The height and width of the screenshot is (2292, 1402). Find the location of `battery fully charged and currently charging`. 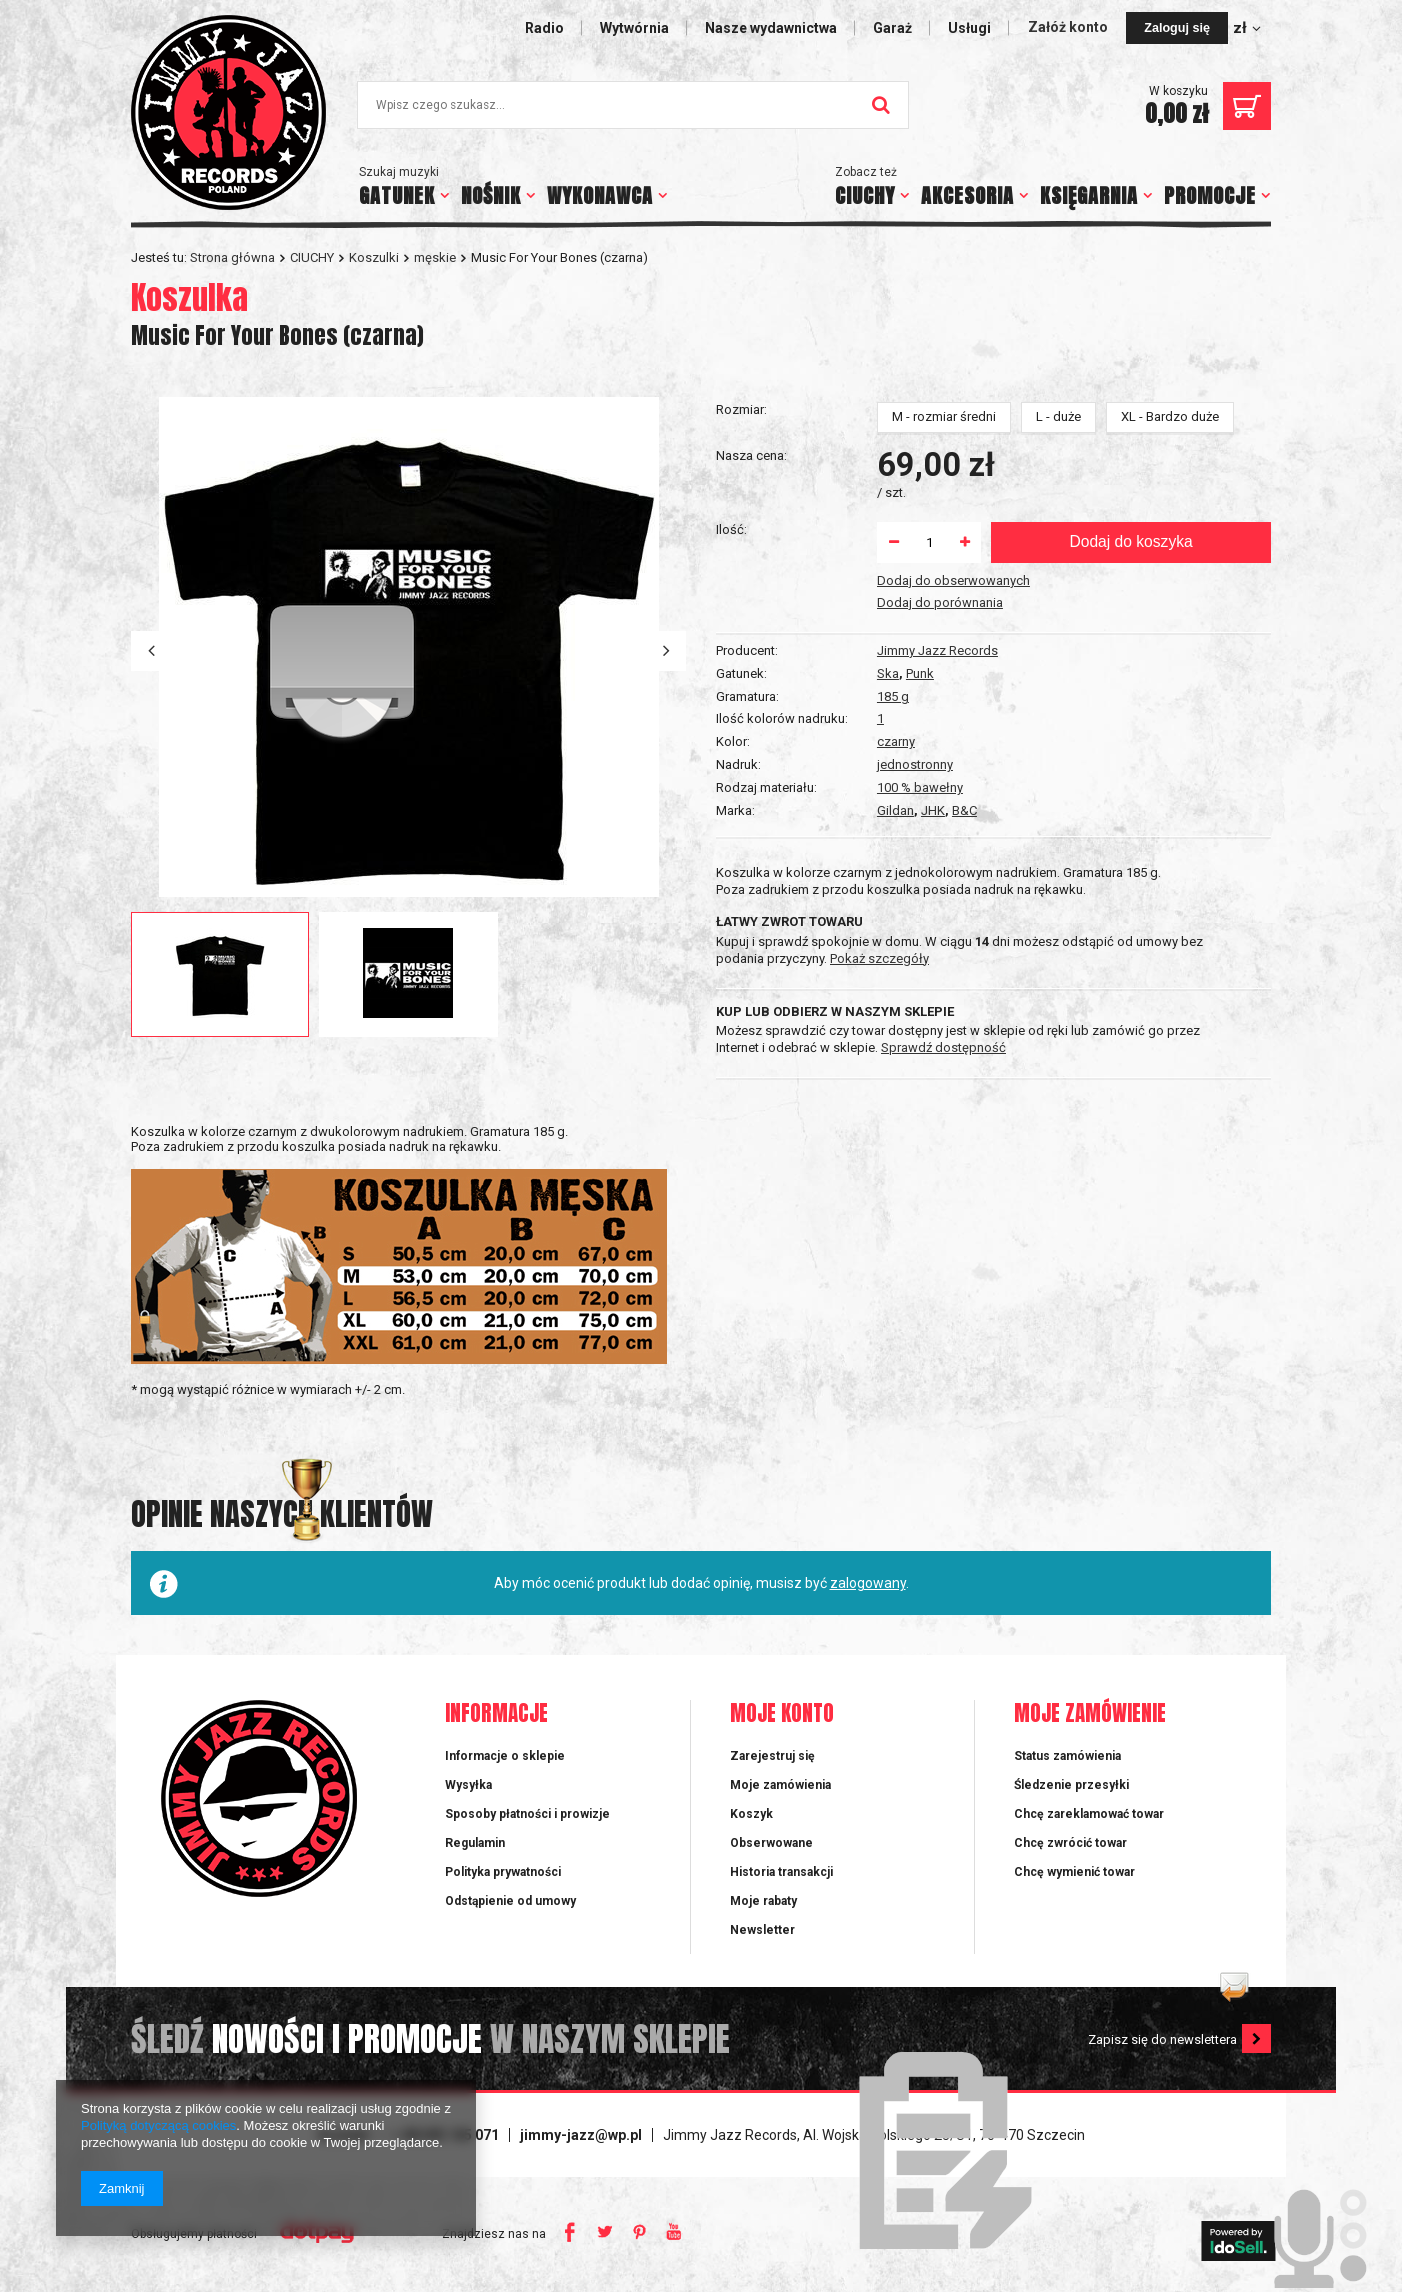

battery fully charged and currently charging is located at coordinates (933, 2150).